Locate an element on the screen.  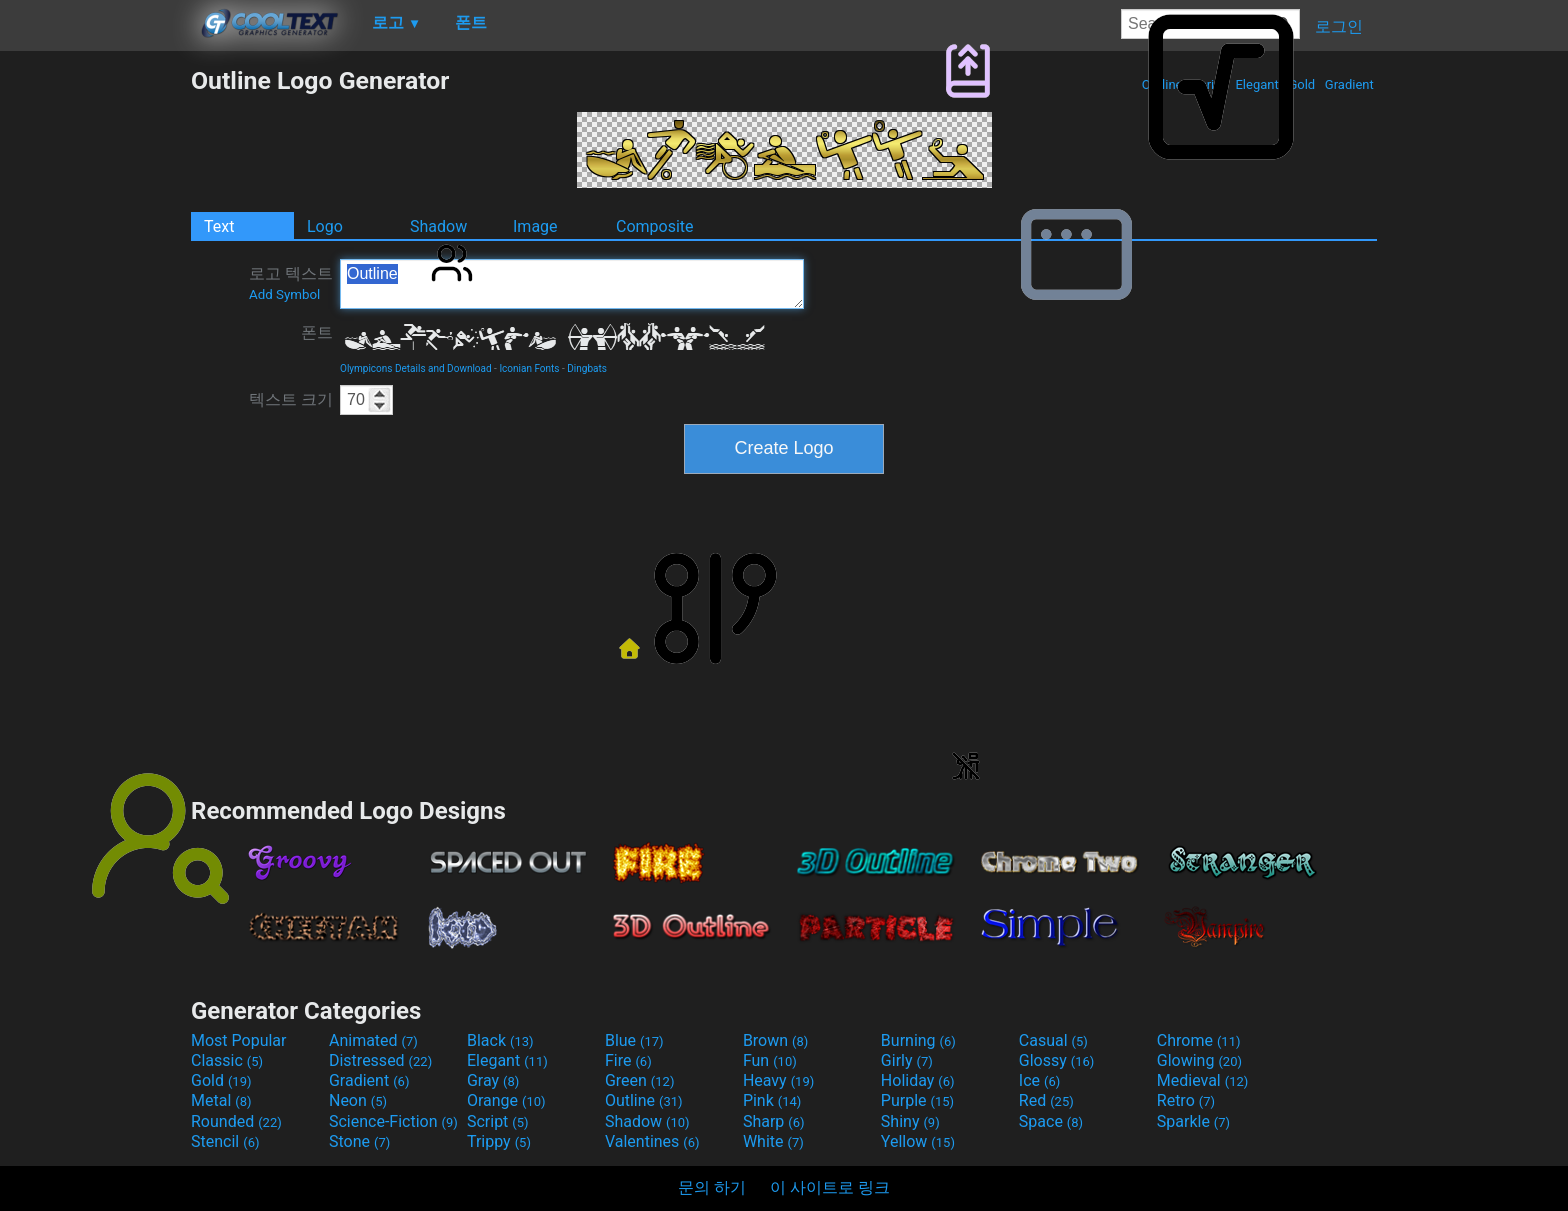
open a new application window is located at coordinates (1076, 254).